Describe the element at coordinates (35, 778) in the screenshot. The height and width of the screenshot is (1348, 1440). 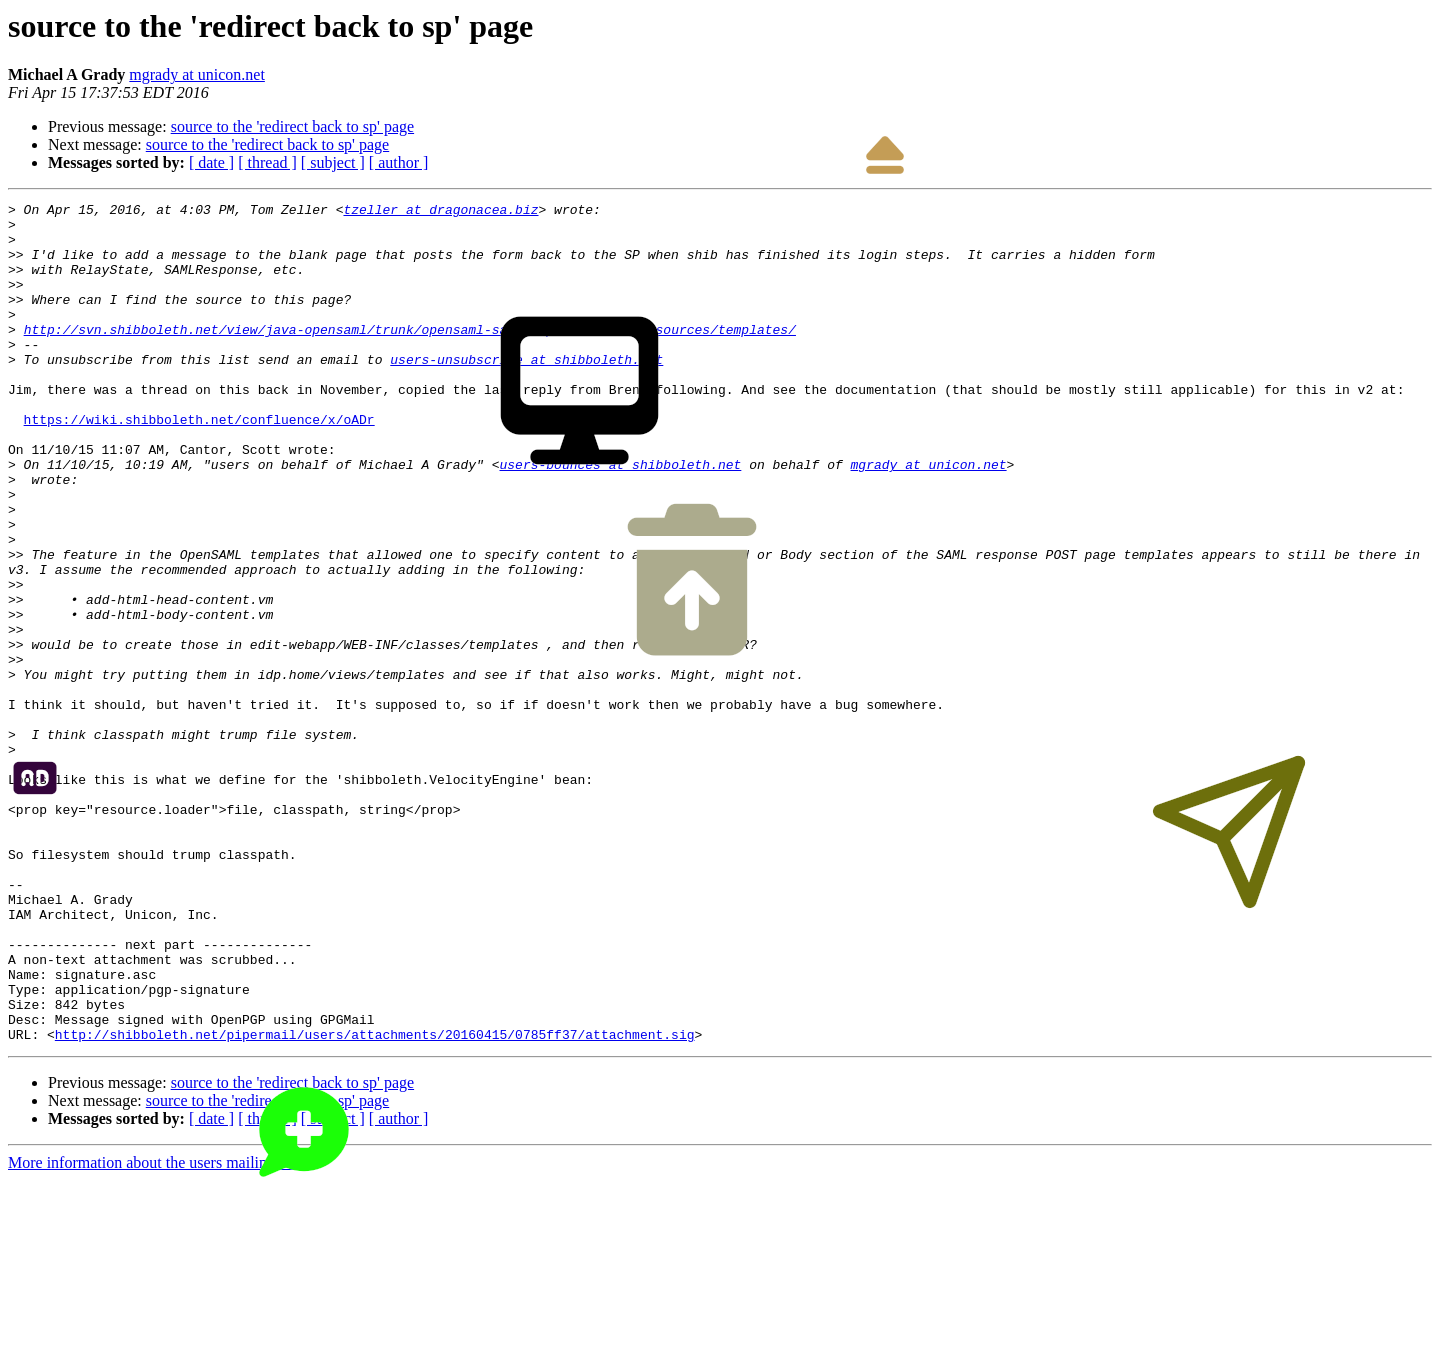
I see `enable audio description for accessibility` at that location.